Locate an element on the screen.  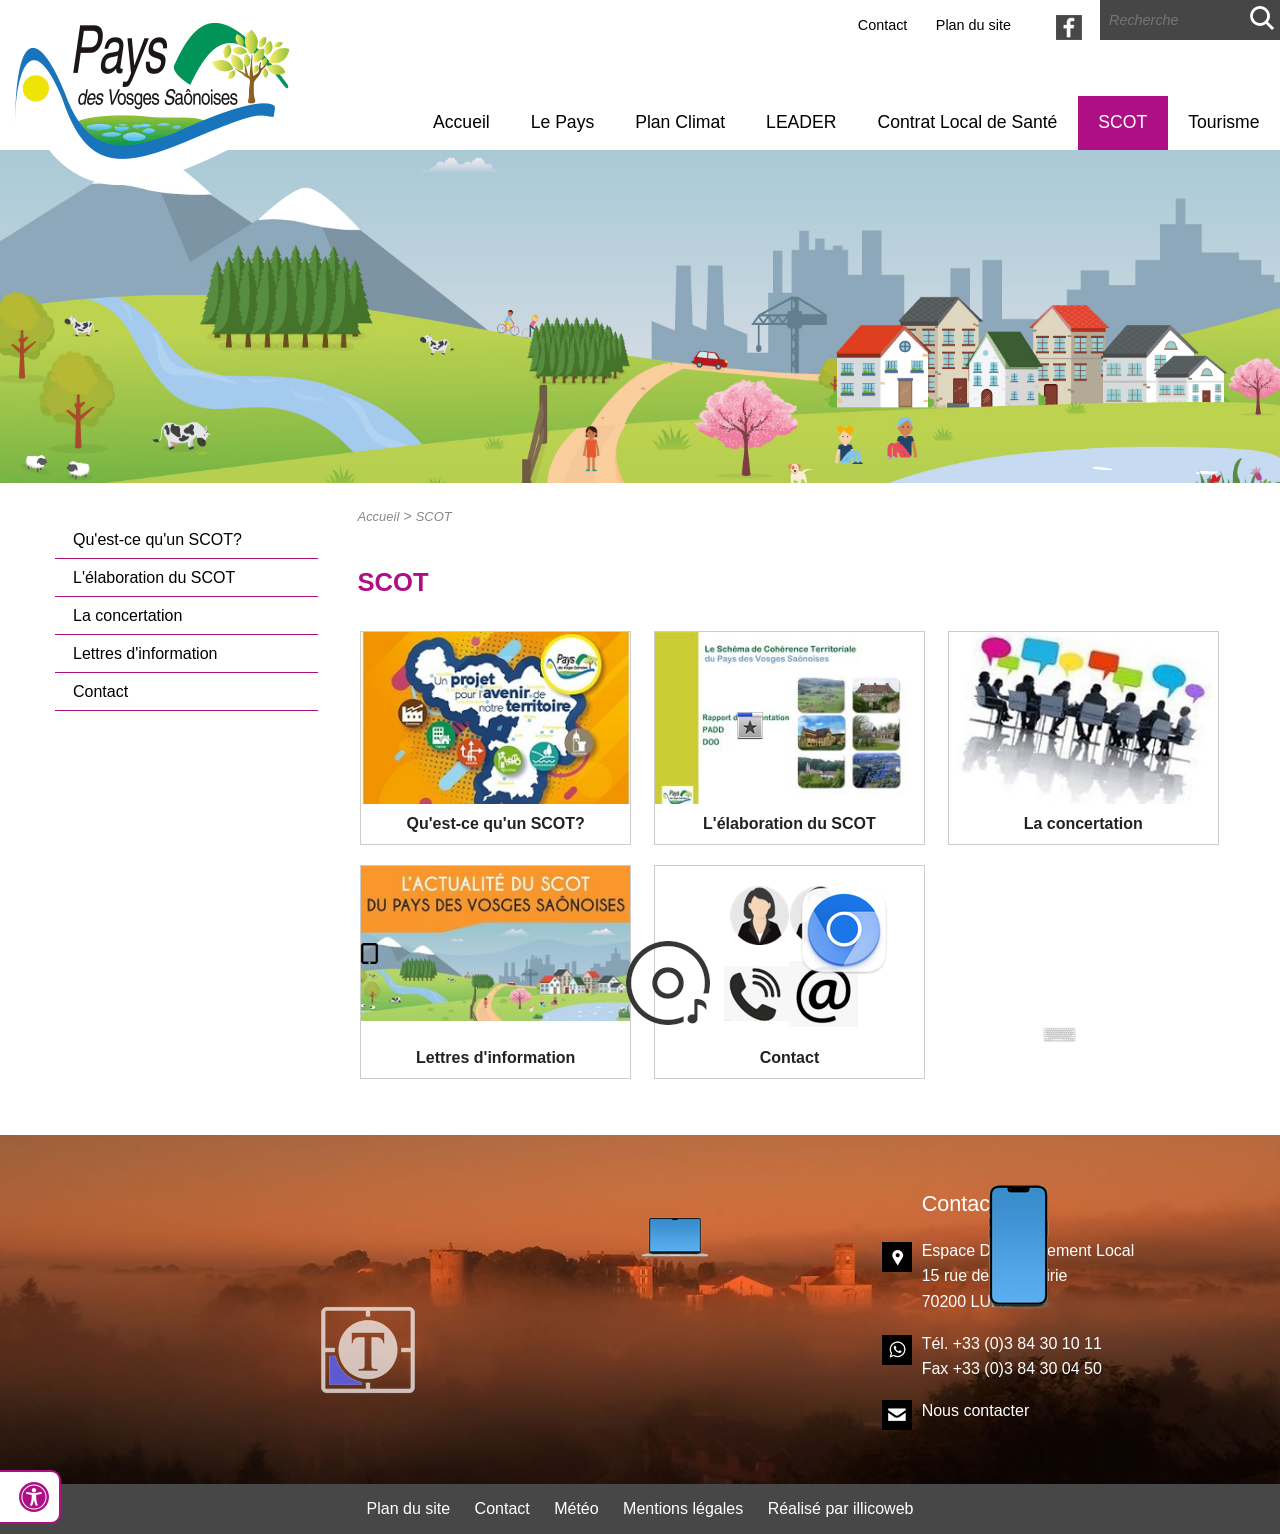
access text generator tools in iMovie is located at coordinates (368, 1350).